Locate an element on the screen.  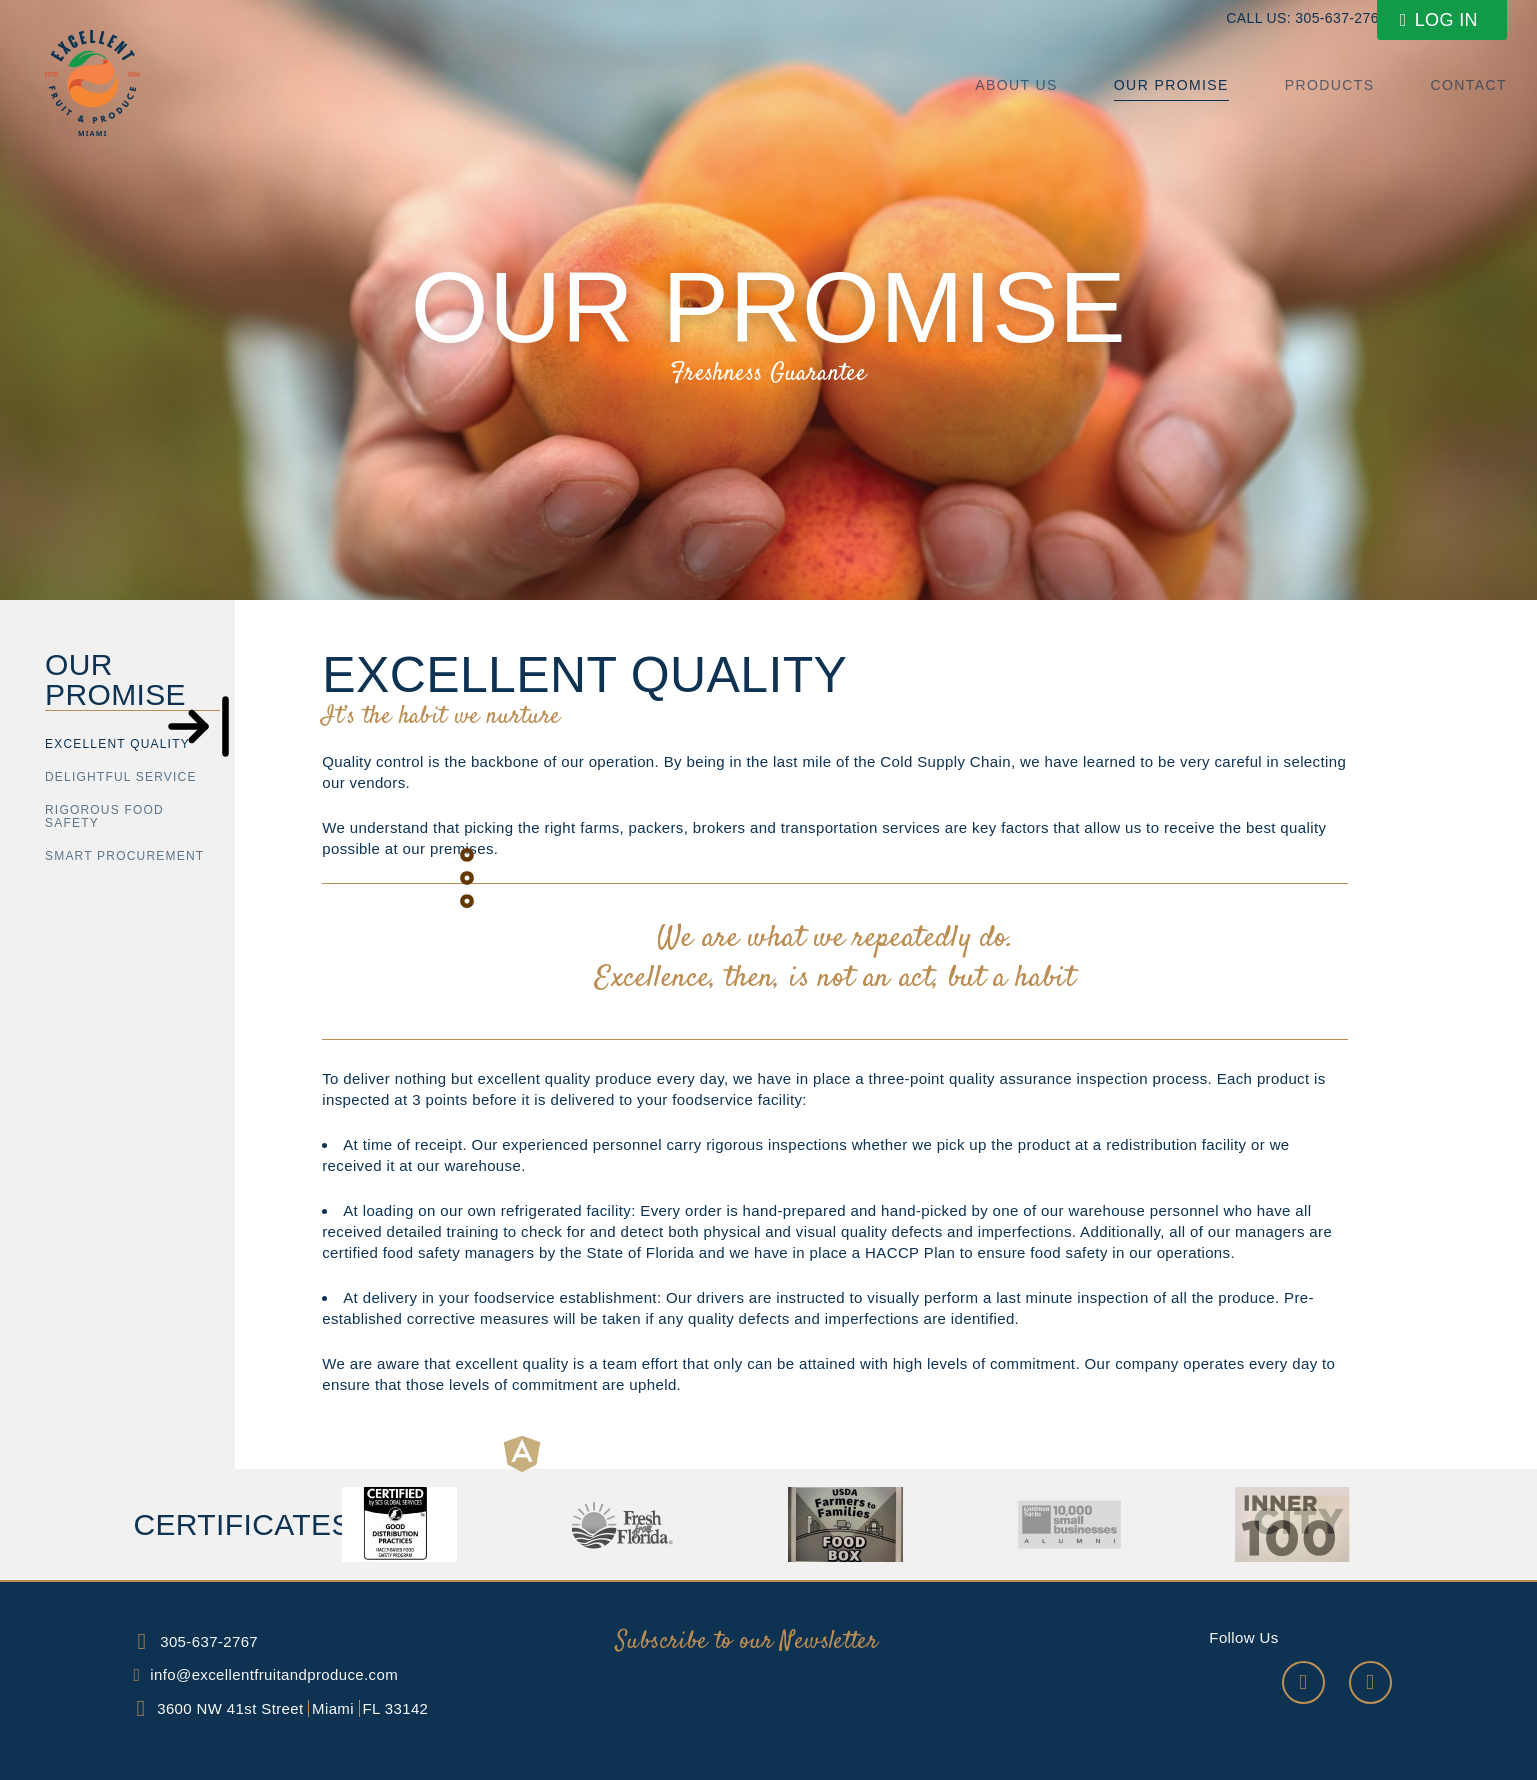
open more options menu is located at coordinates (467, 878).